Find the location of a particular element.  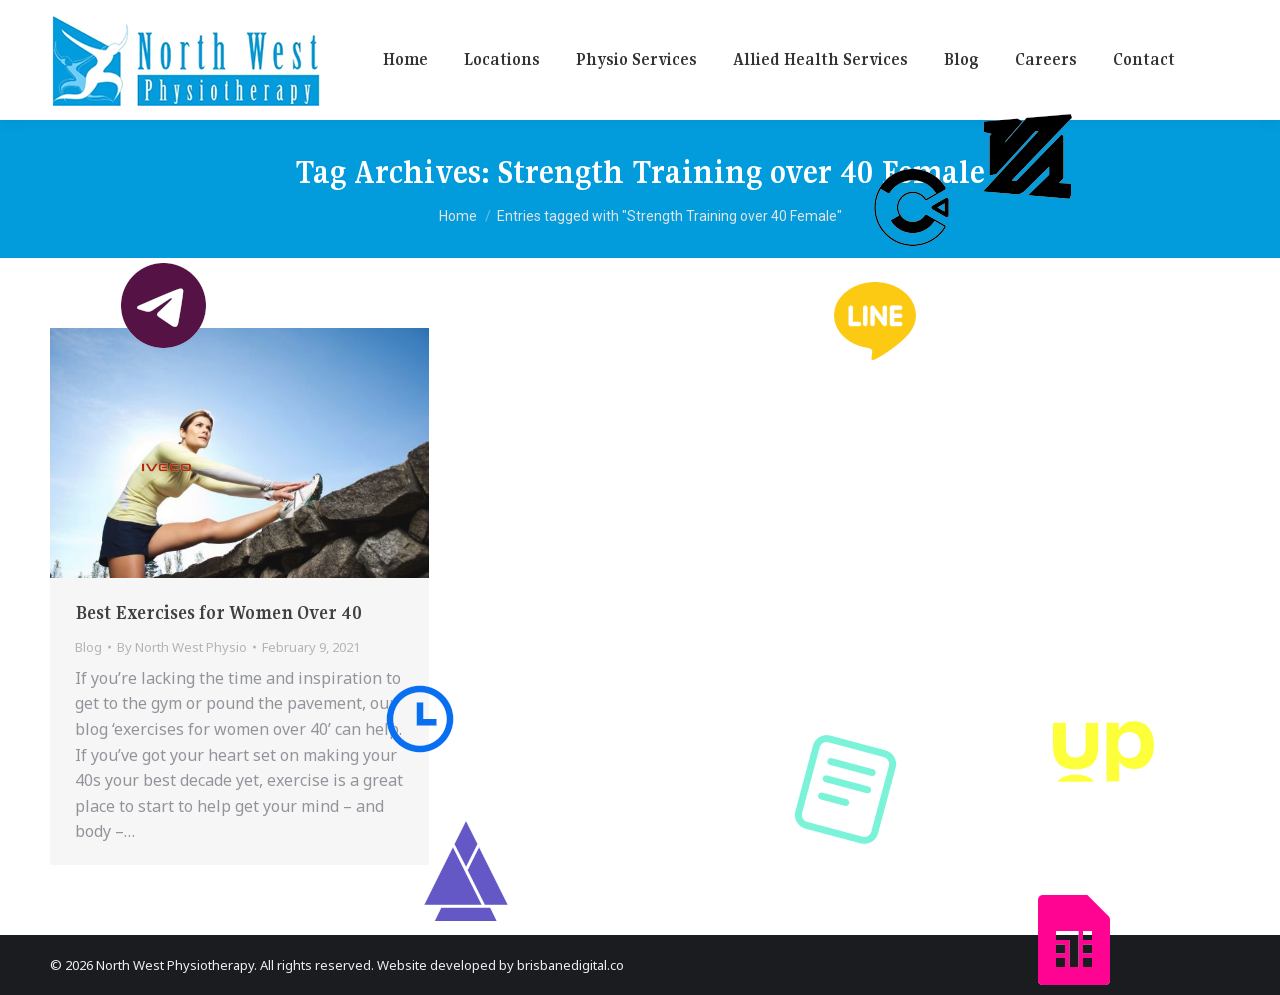

view time or clock settings is located at coordinates (420, 719).